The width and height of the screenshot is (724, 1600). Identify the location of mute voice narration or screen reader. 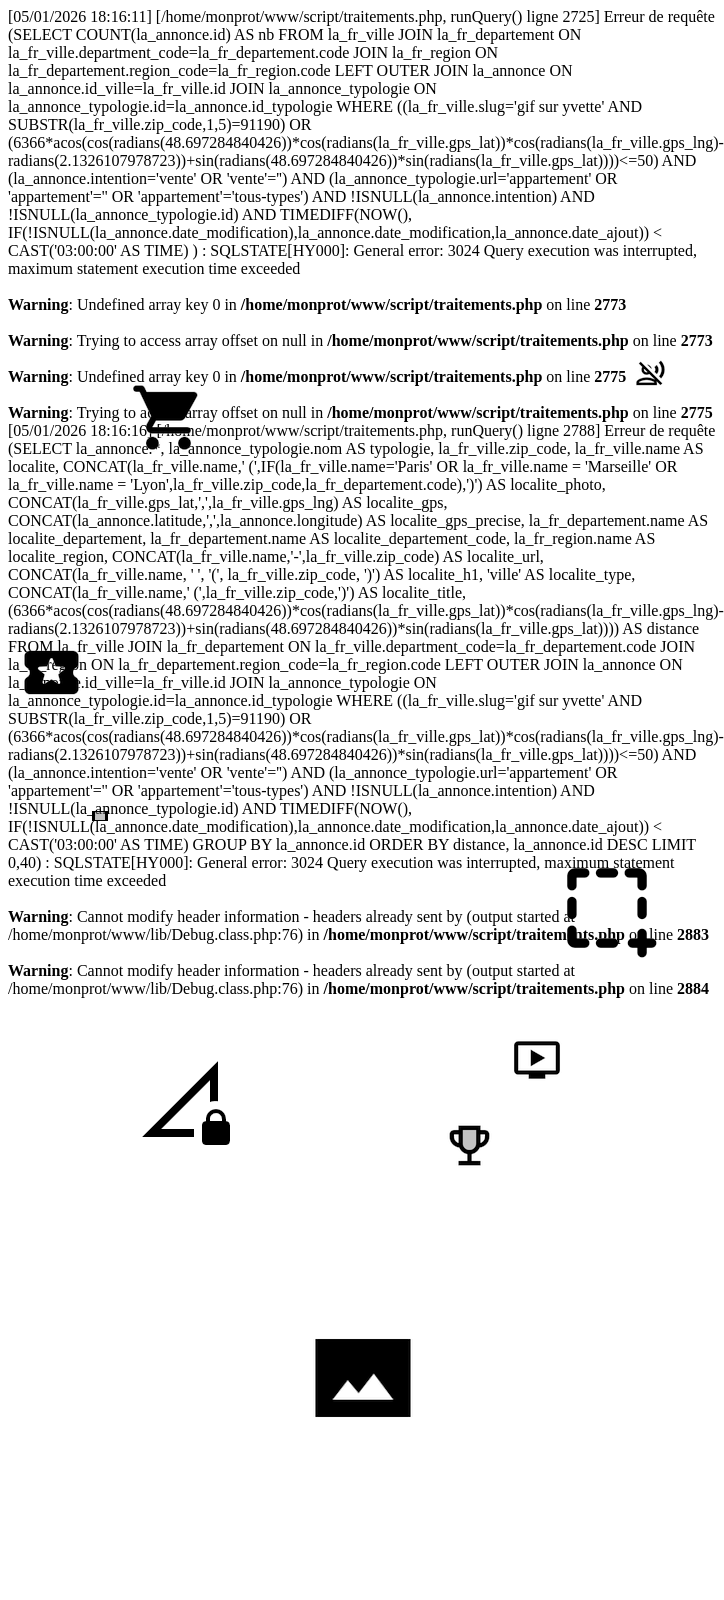
(650, 373).